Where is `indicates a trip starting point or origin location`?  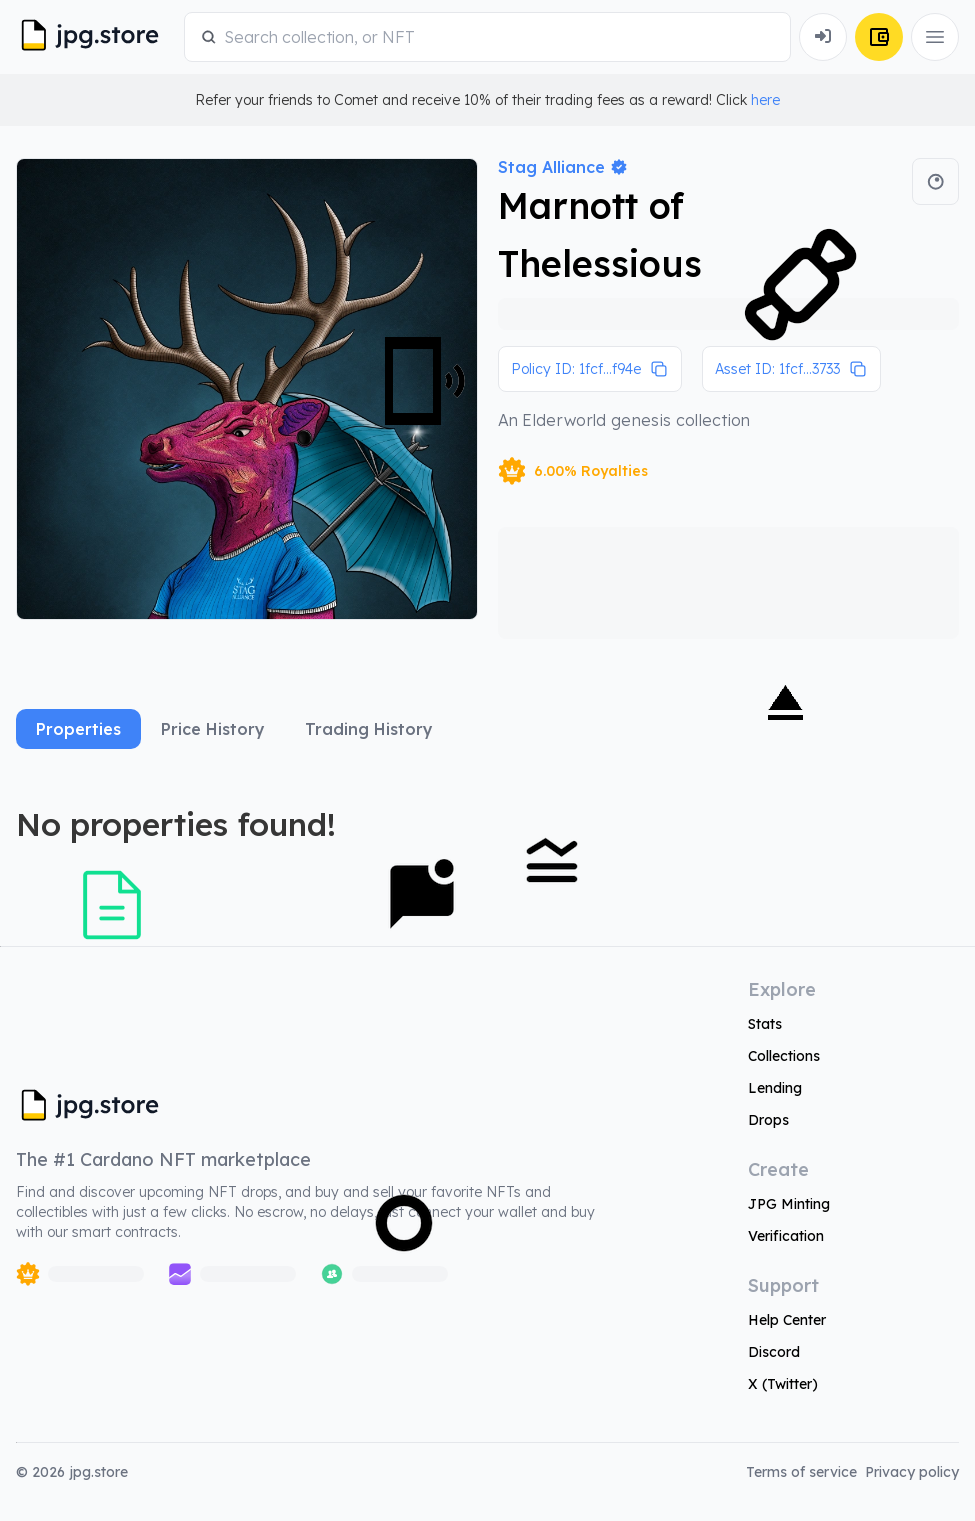 indicates a trip starting point or origin location is located at coordinates (404, 1223).